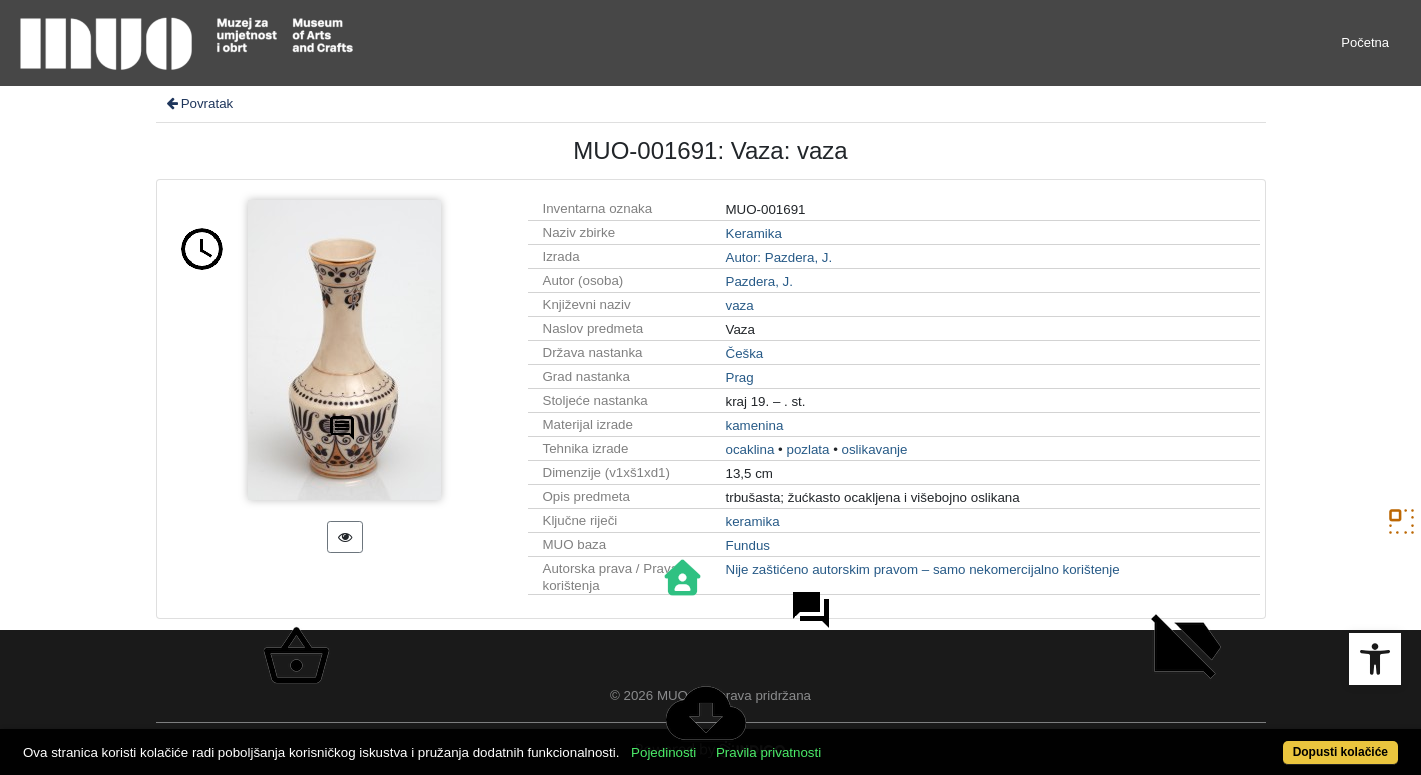  I want to click on align content to top-left corner, so click(1401, 521).